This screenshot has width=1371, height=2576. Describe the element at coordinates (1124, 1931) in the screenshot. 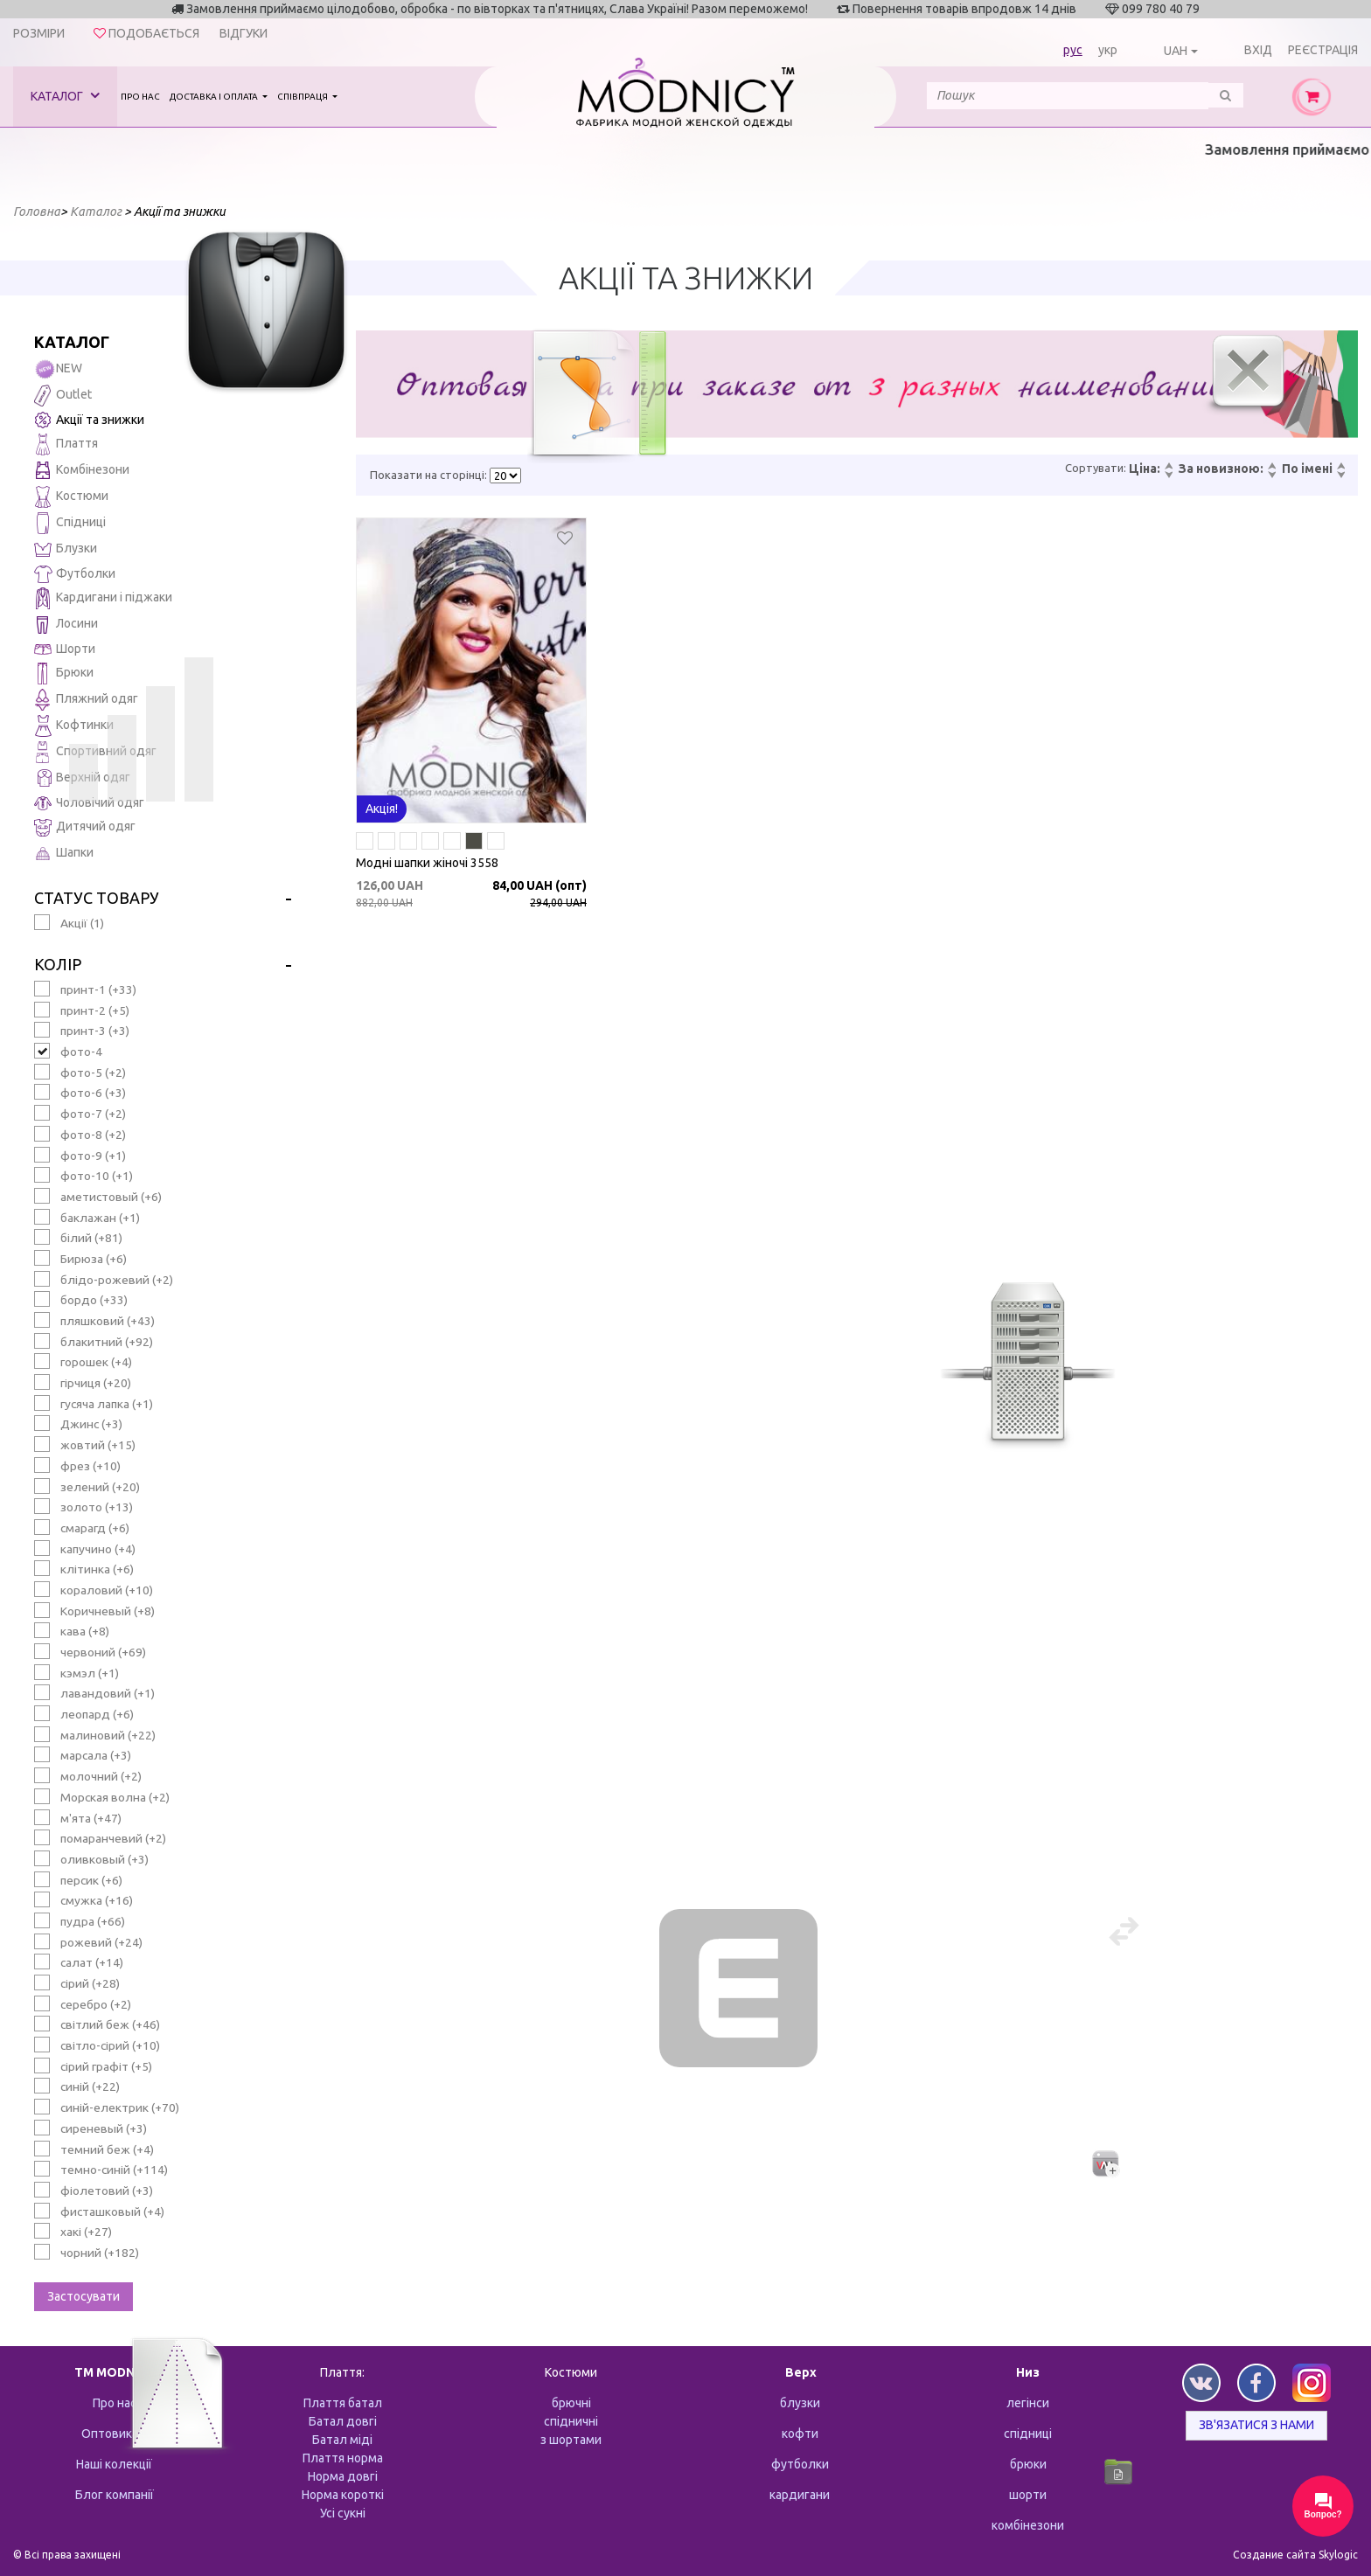

I see `indicates idle network activity` at that location.